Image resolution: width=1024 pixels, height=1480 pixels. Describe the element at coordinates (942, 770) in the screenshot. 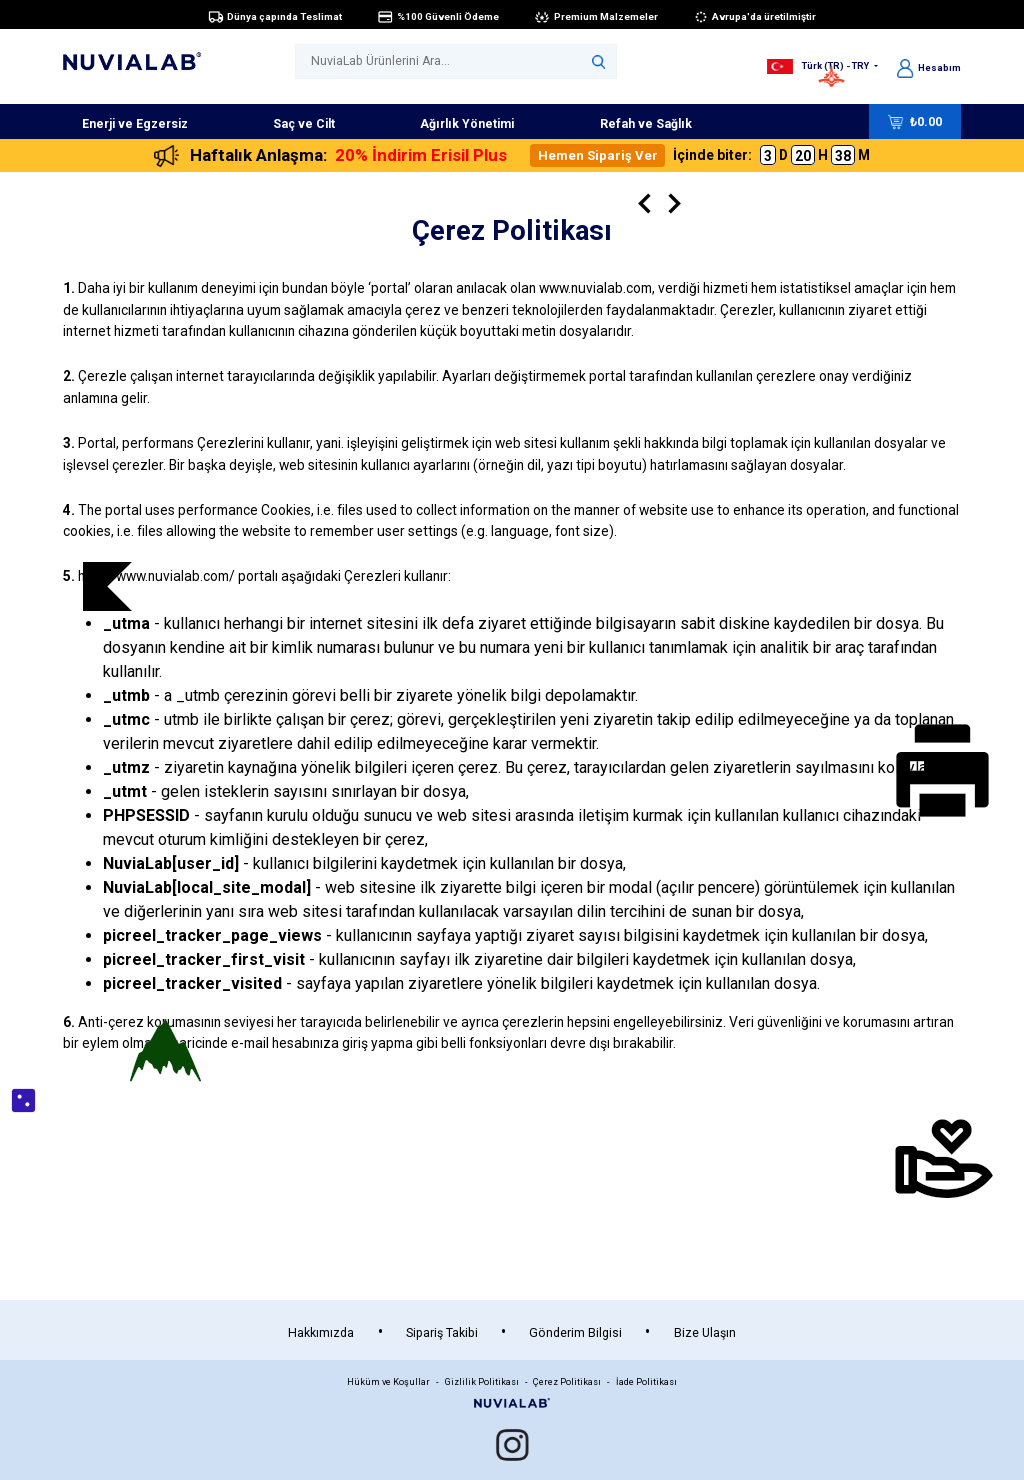

I see `print the current document` at that location.